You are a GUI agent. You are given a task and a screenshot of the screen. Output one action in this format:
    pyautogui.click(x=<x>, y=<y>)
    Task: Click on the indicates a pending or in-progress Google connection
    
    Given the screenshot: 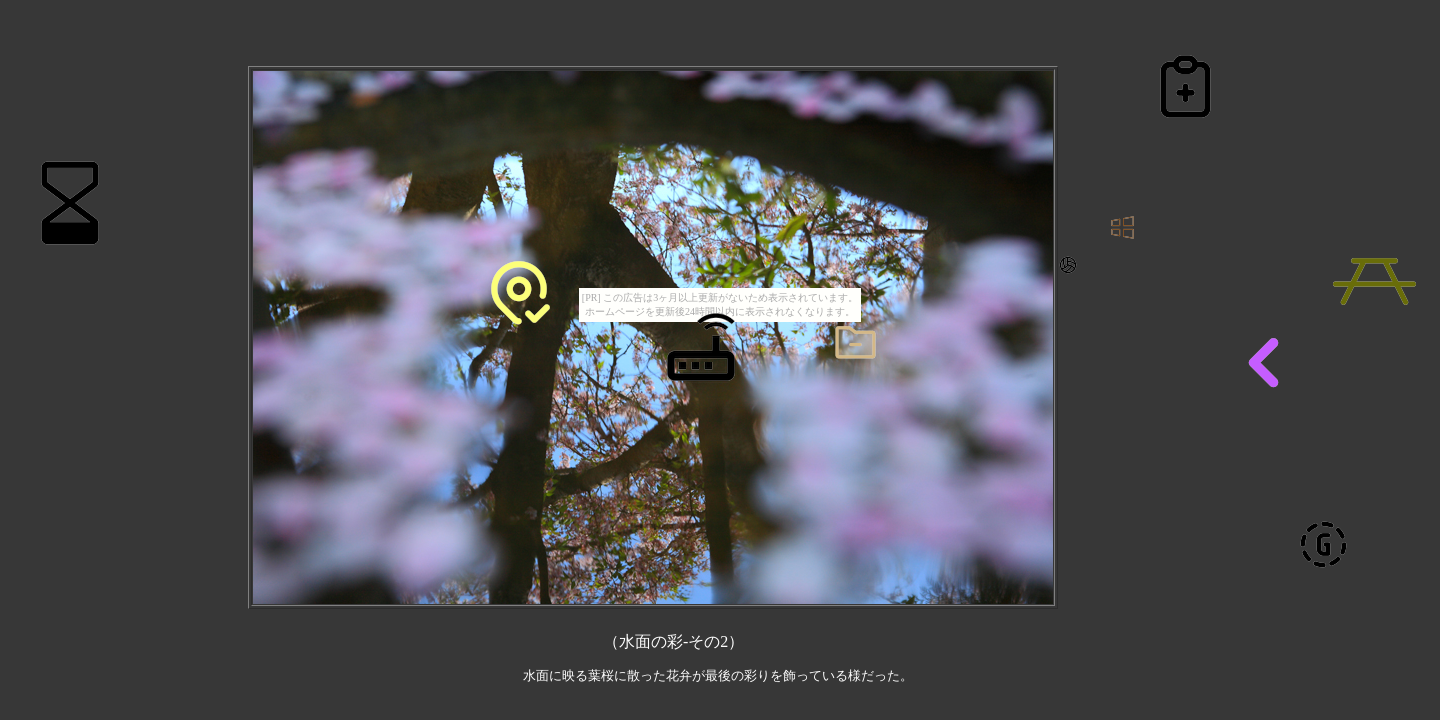 What is the action you would take?
    pyautogui.click(x=1323, y=544)
    